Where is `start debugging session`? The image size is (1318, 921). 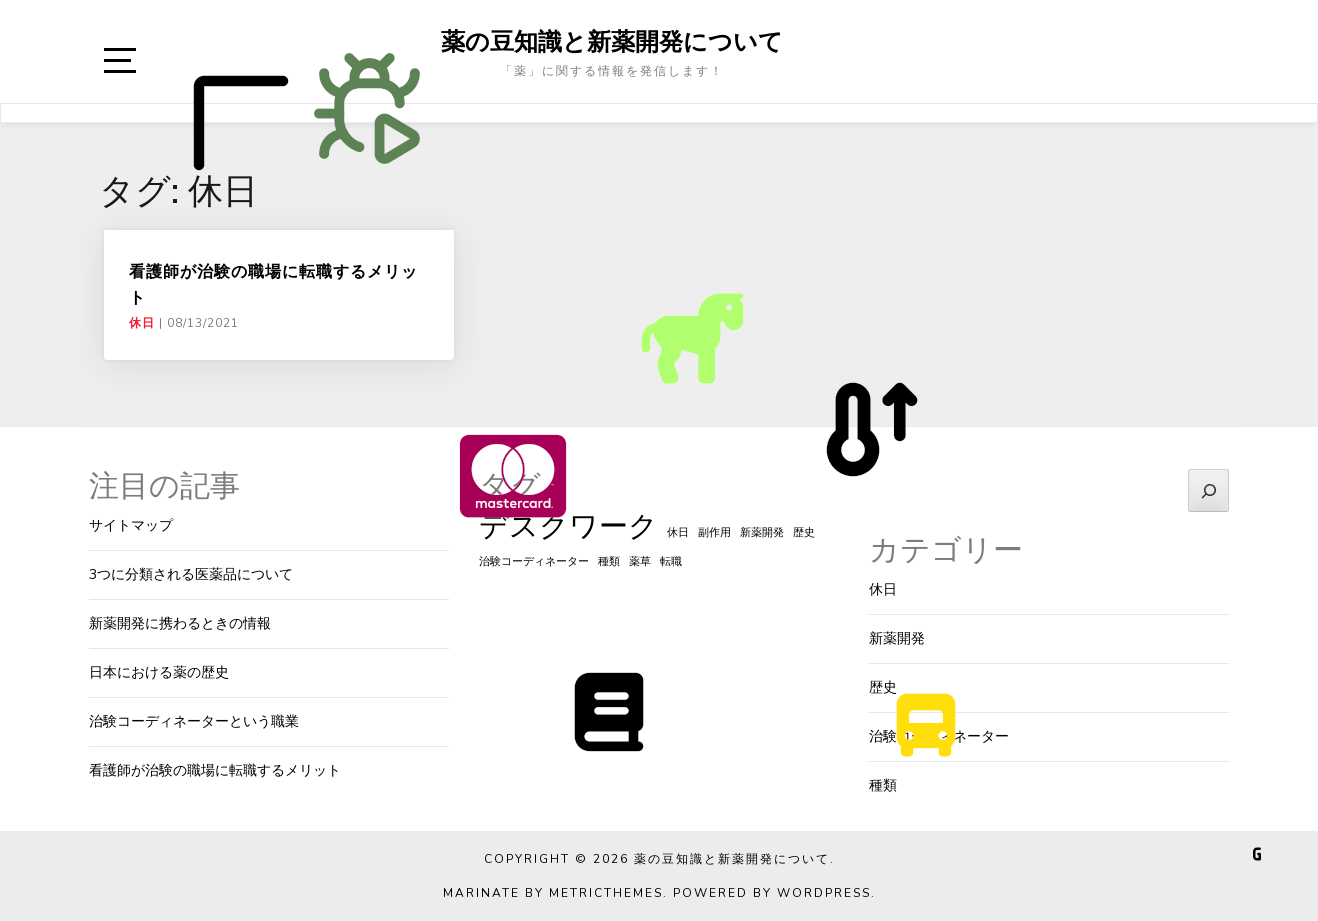
start debugging session is located at coordinates (369, 108).